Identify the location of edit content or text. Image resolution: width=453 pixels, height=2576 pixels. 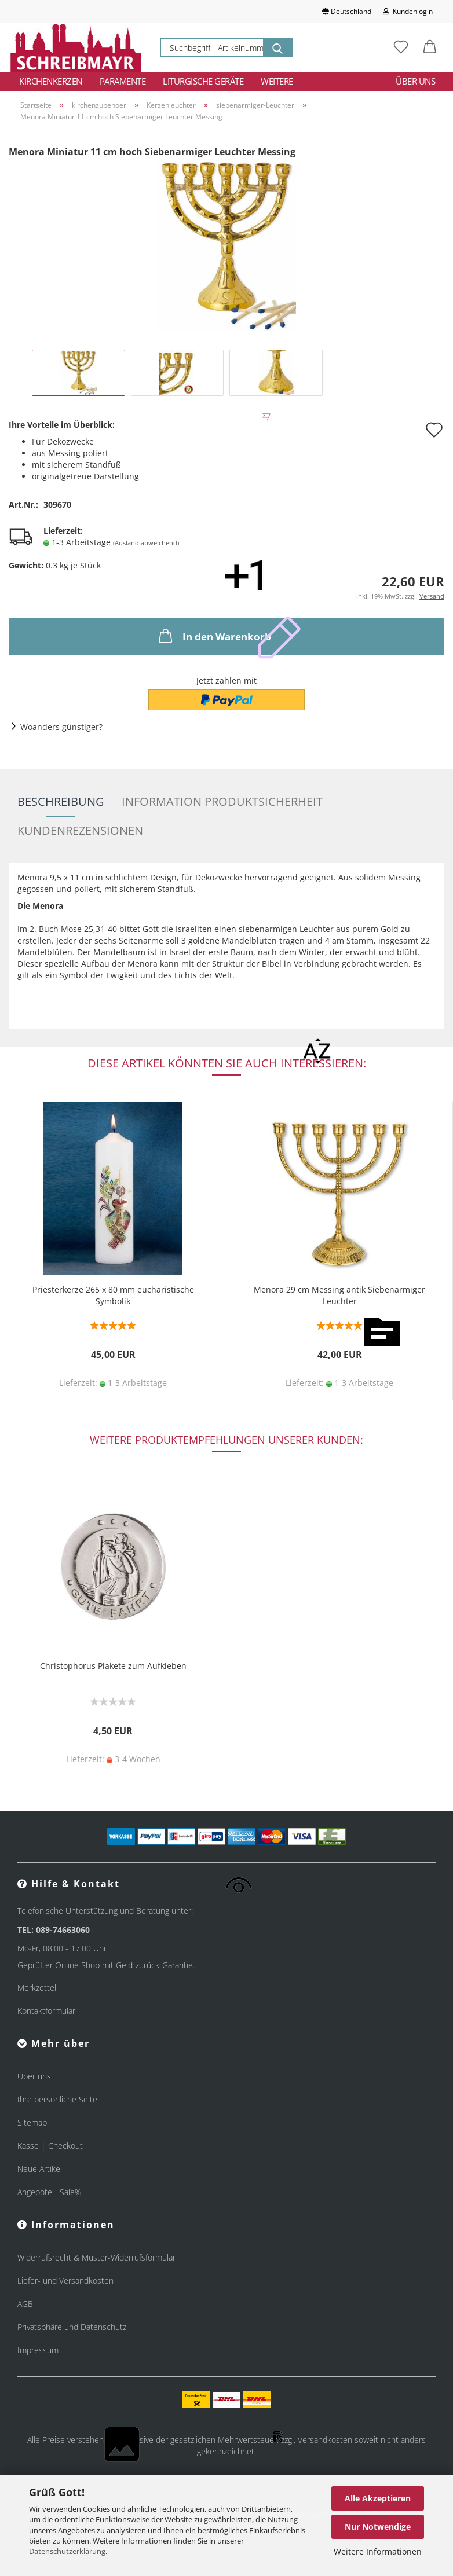
(278, 638).